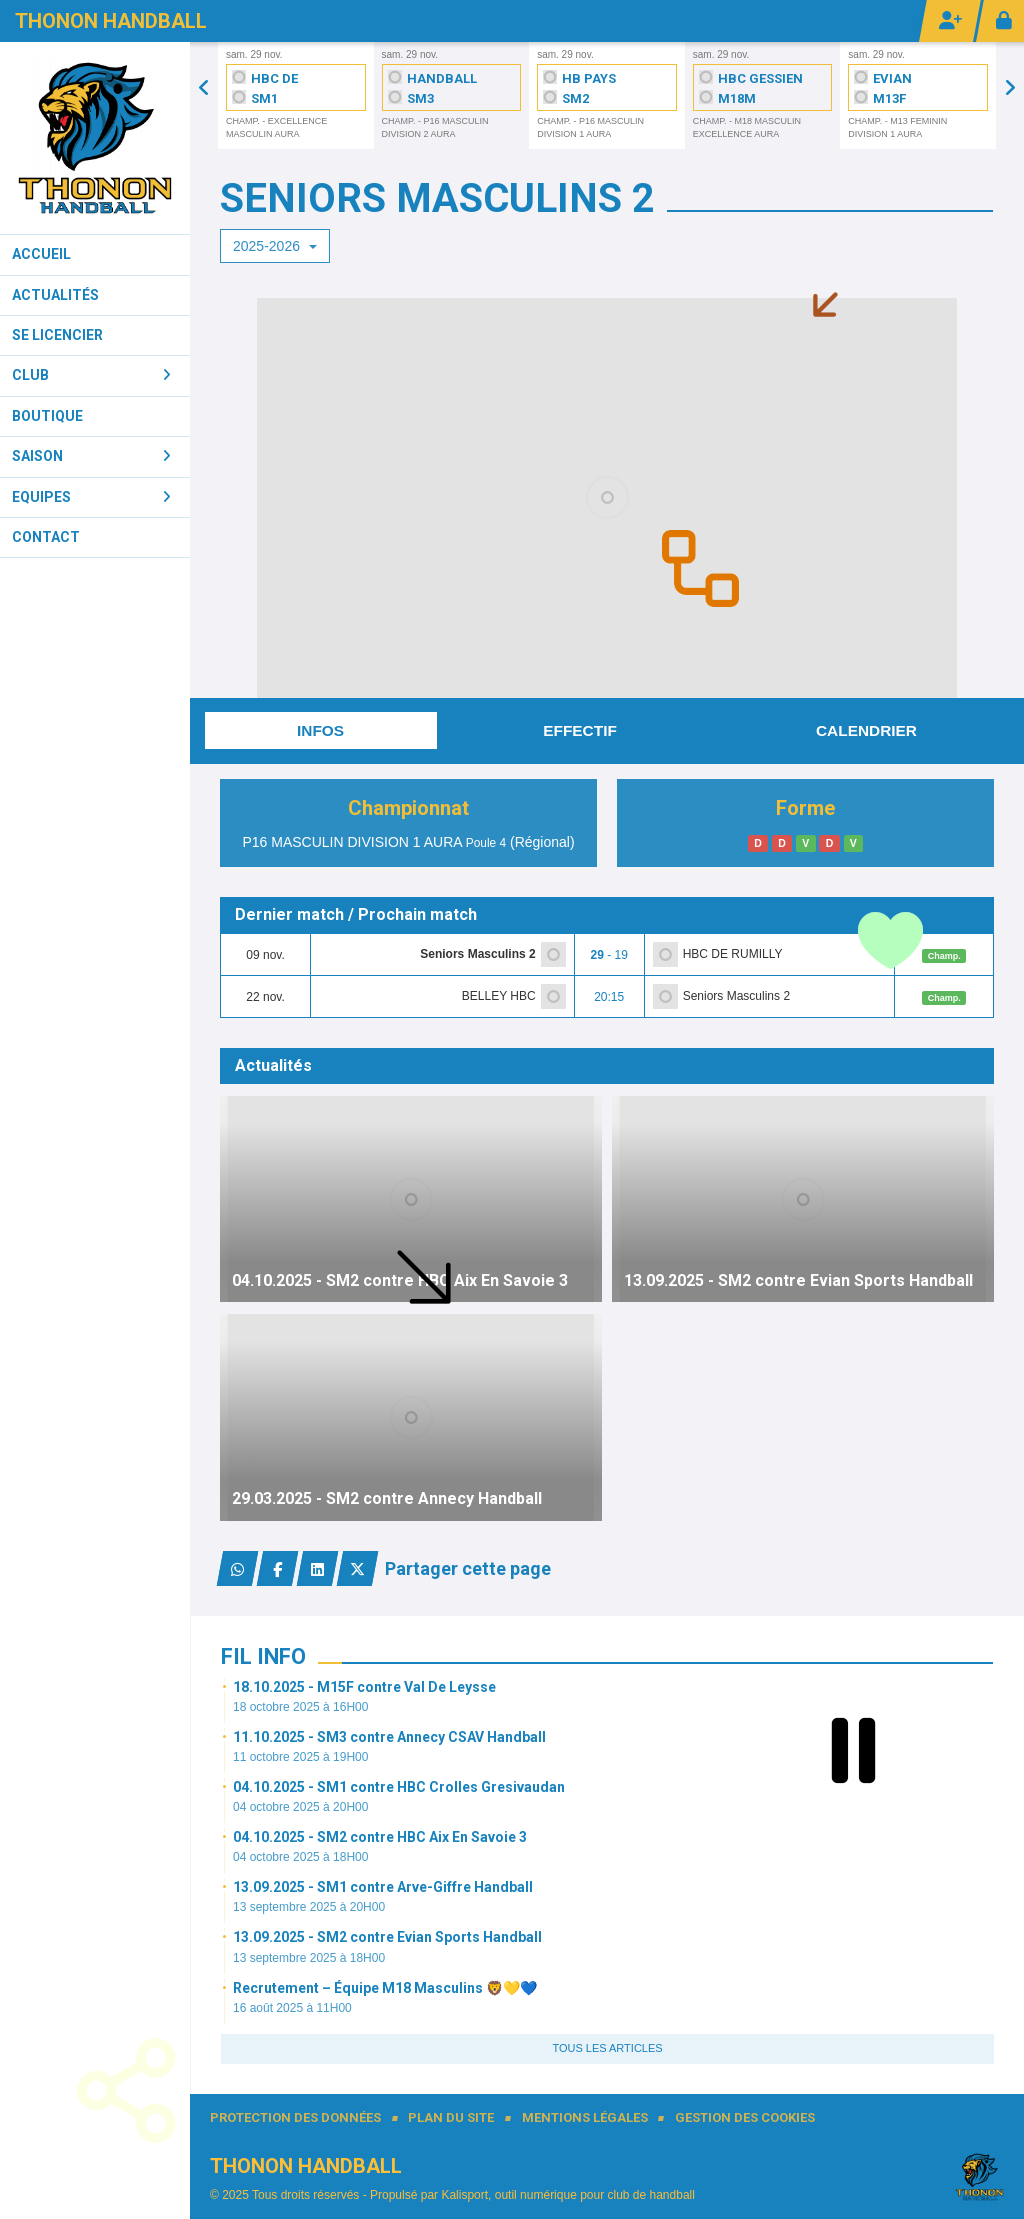 The image size is (1024, 2219). I want to click on pause media playback, so click(853, 1750).